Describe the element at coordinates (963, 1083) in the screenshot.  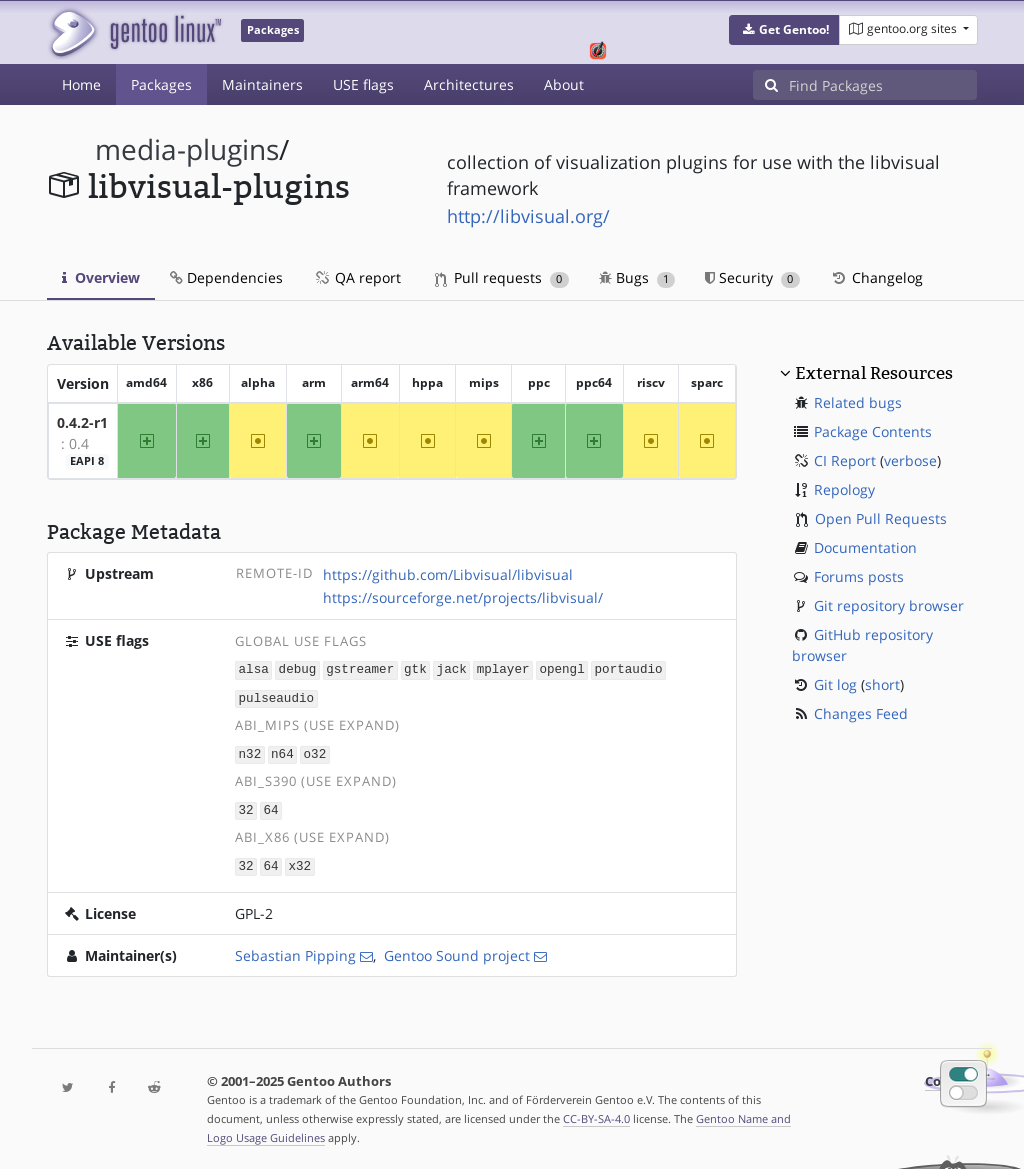
I see `open unity tweak tool settings` at that location.